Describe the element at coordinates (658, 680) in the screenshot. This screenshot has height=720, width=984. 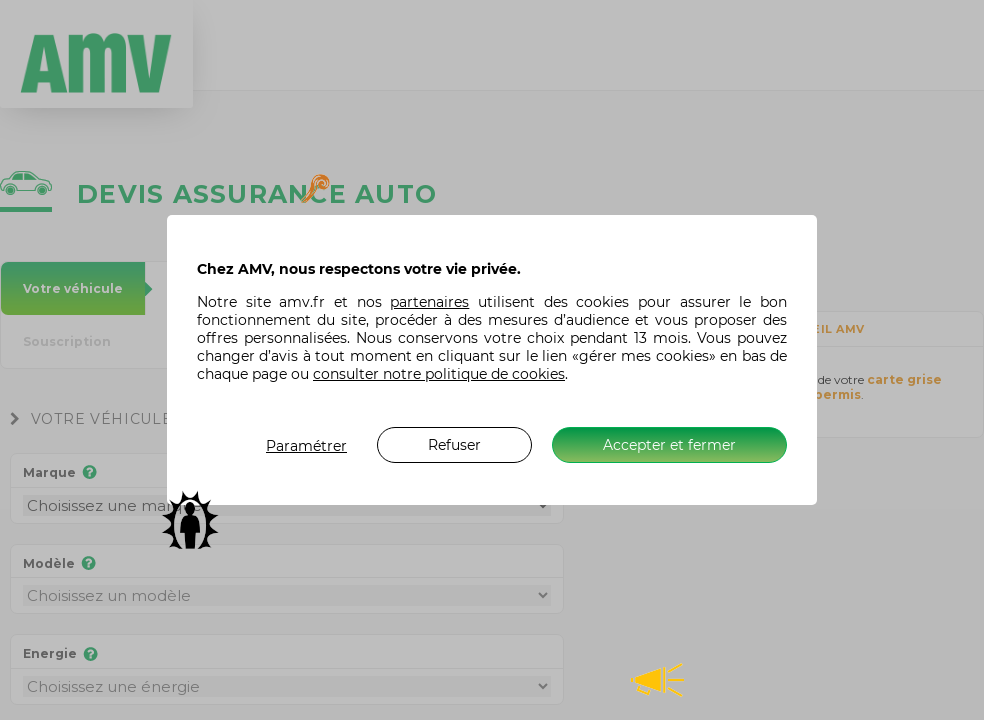
I see `make an announcement or broadcast` at that location.